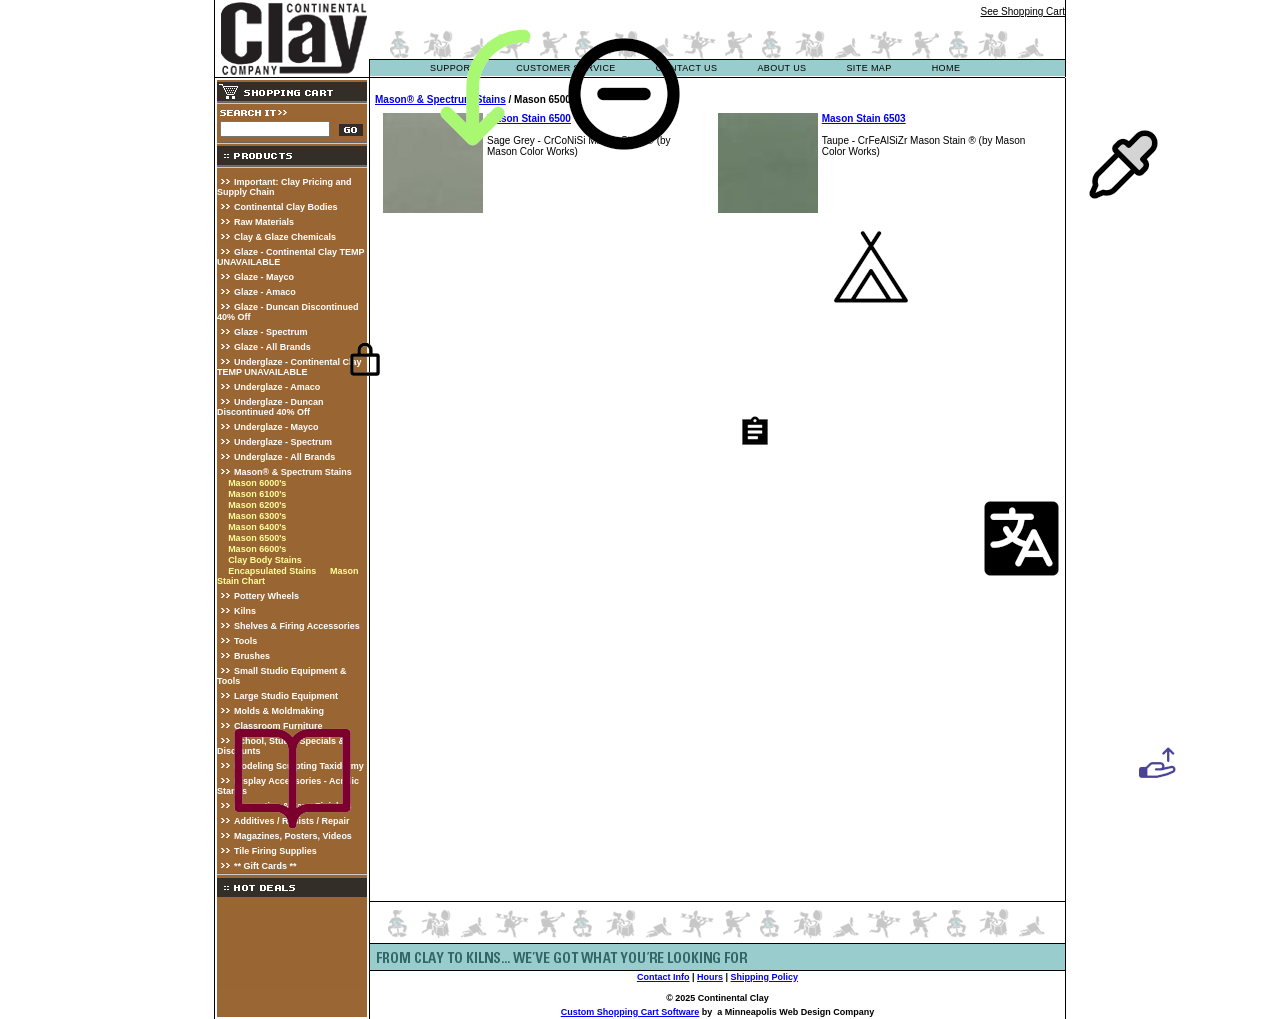 The height and width of the screenshot is (1019, 1280). Describe the element at coordinates (1123, 164) in the screenshot. I see `pick a color from the canvas` at that location.